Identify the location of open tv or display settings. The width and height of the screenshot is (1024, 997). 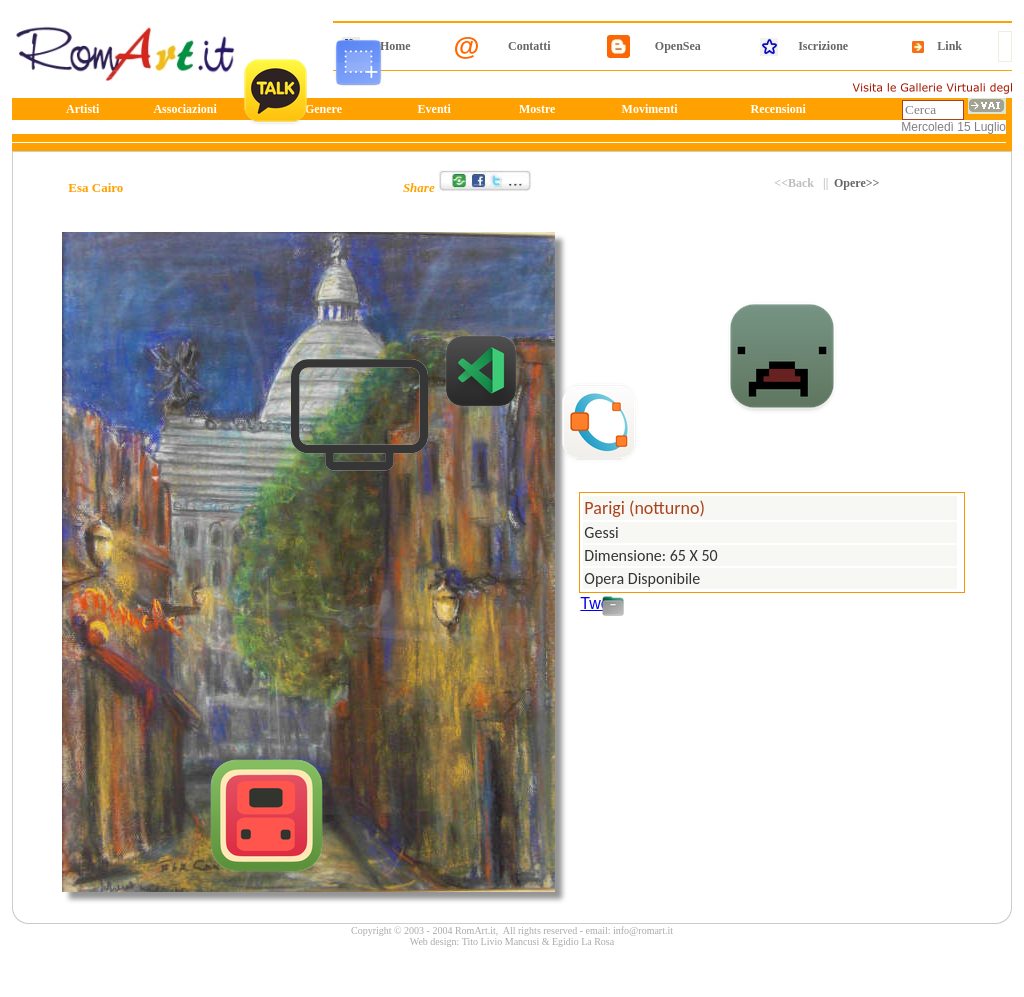
(359, 410).